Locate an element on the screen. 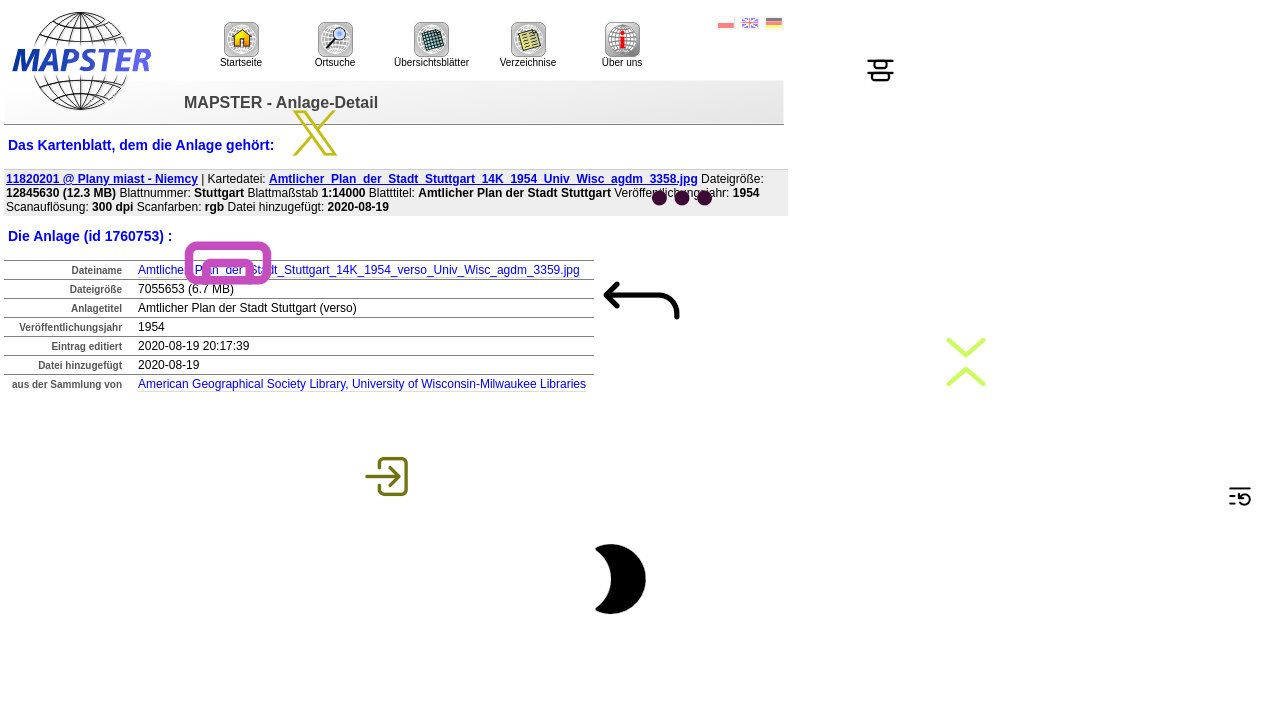 The width and height of the screenshot is (1280, 720). share to X (formerly Twitter) is located at coordinates (315, 133).